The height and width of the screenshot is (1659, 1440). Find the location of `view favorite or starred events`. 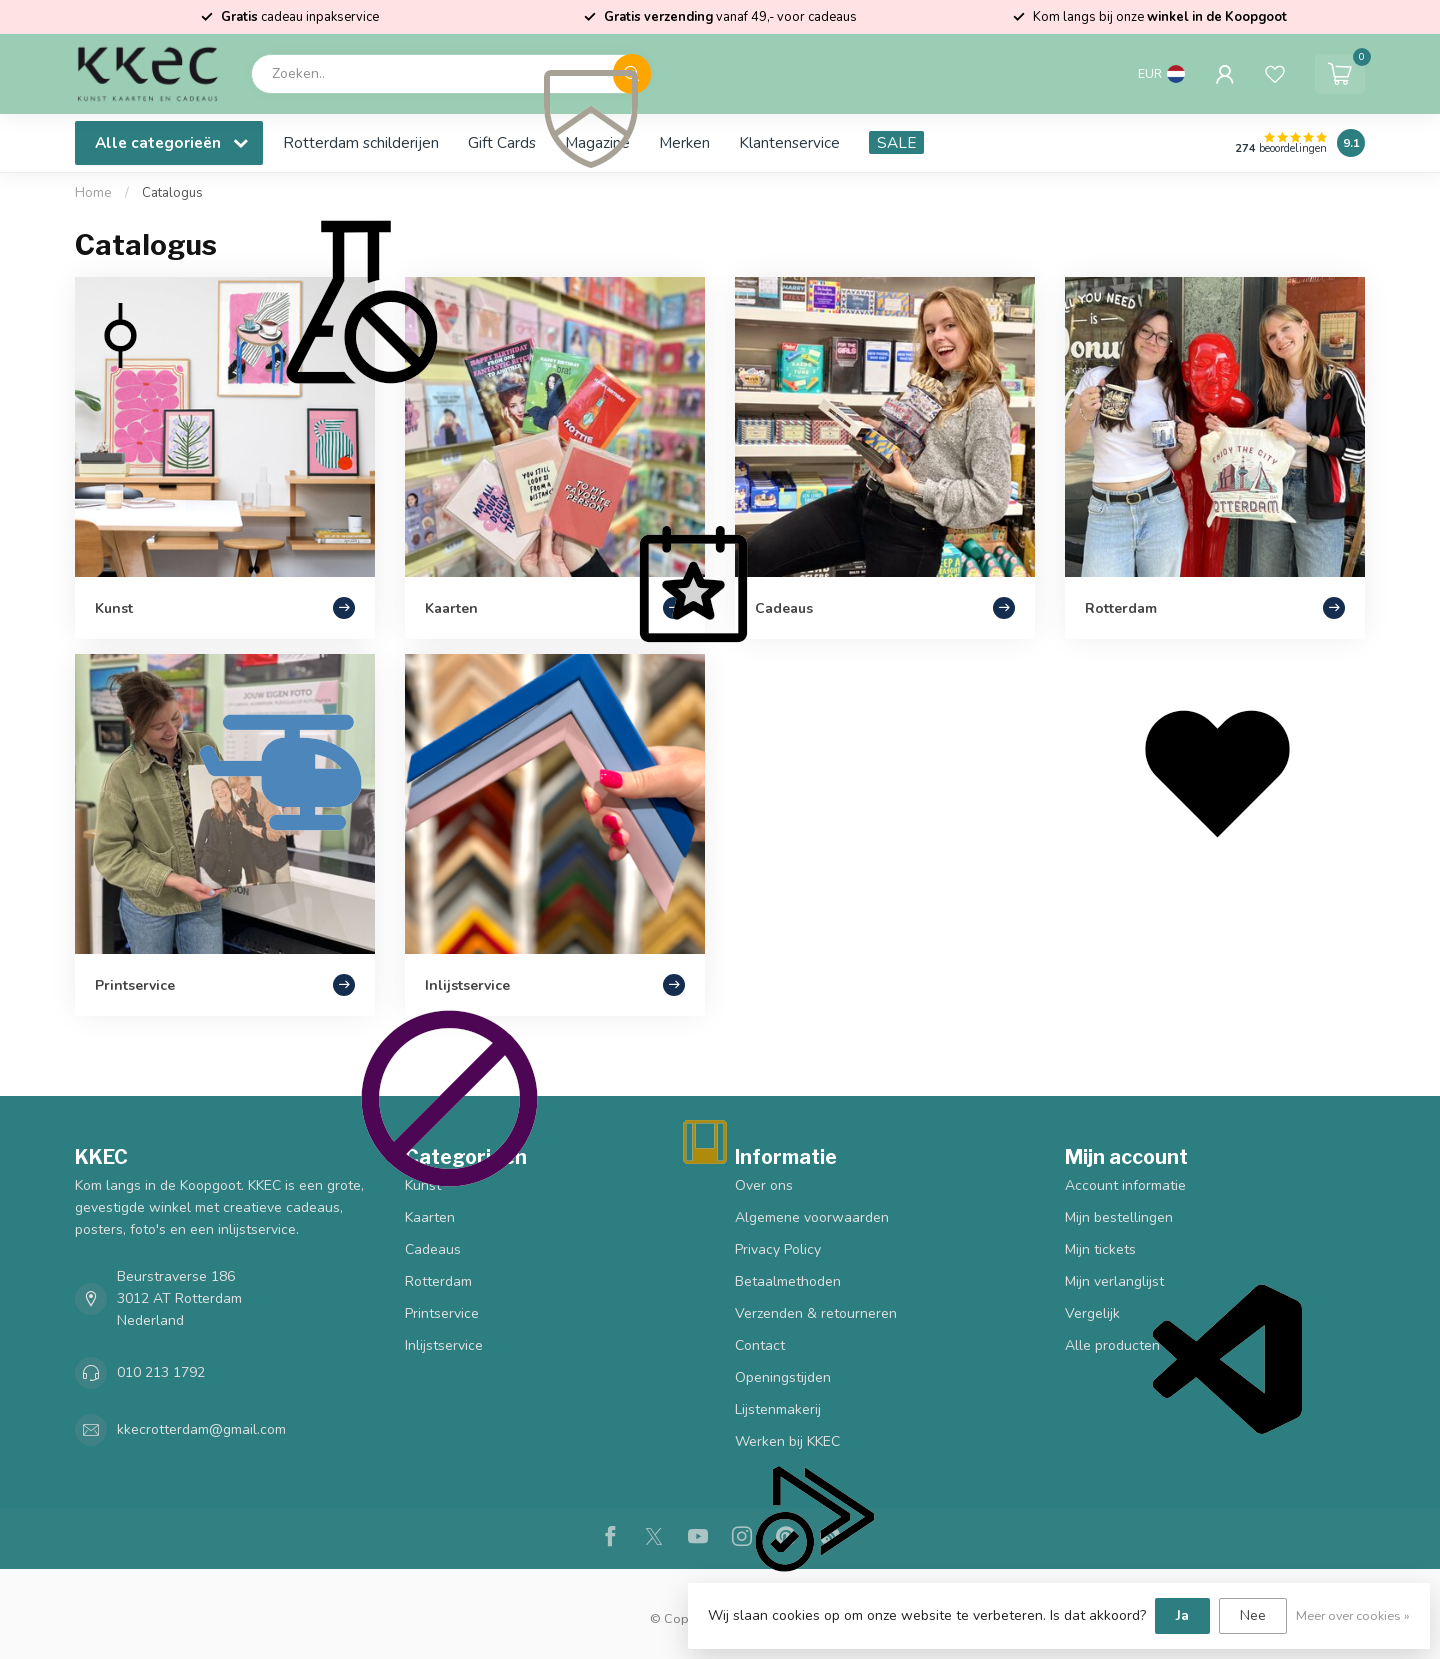

view favorite or starred events is located at coordinates (693, 588).